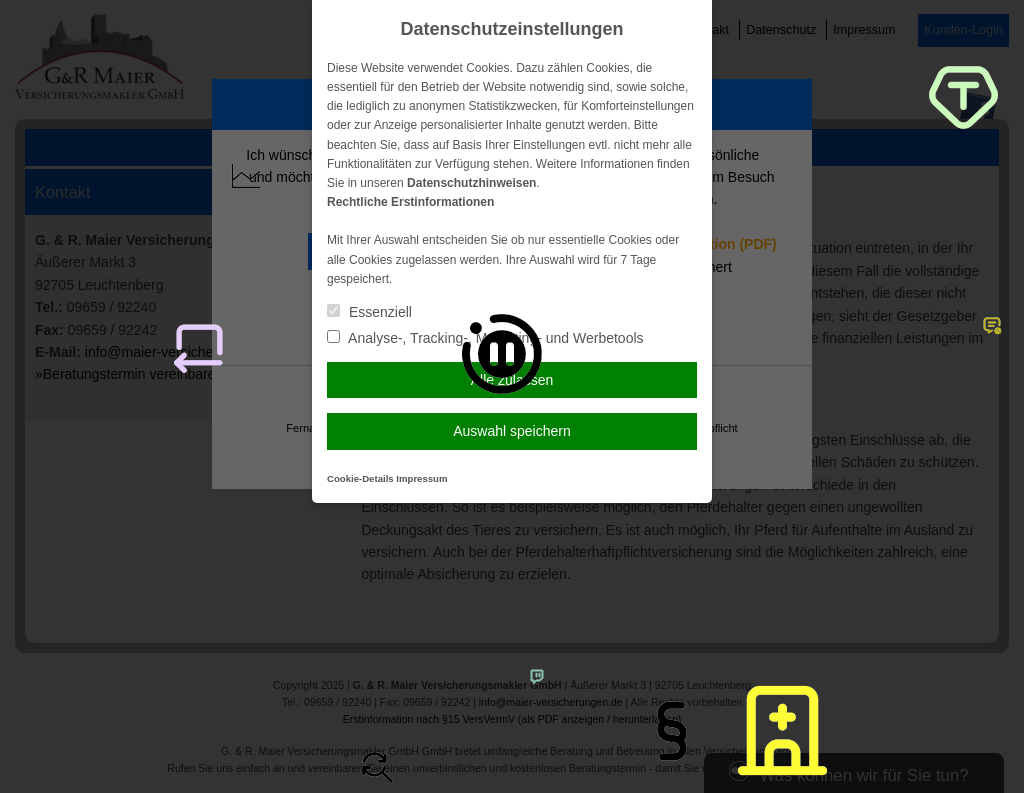 This screenshot has height=793, width=1024. What do you see at coordinates (992, 325) in the screenshot?
I see `cancel or delete a message` at bounding box center [992, 325].